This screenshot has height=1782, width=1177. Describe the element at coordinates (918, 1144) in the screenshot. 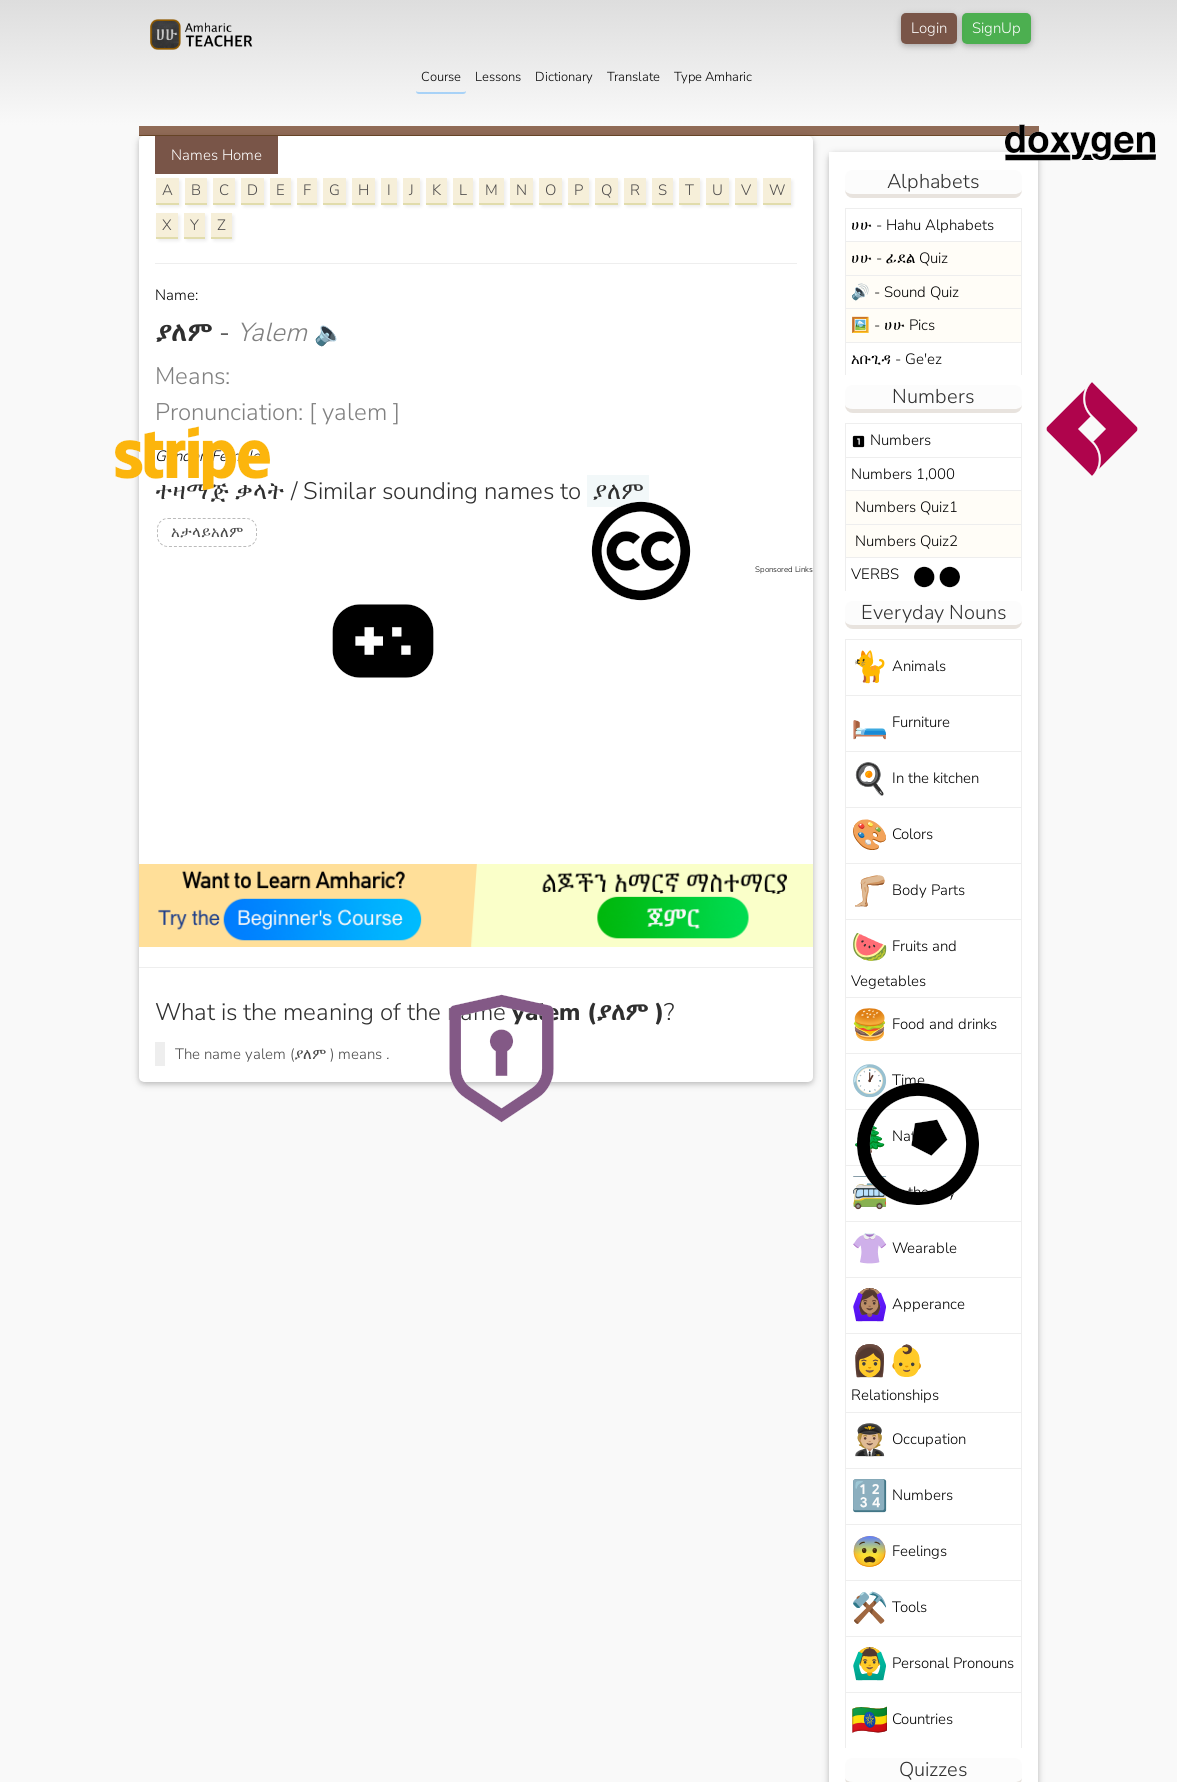

I see `open kuula 360° photo platform` at that location.